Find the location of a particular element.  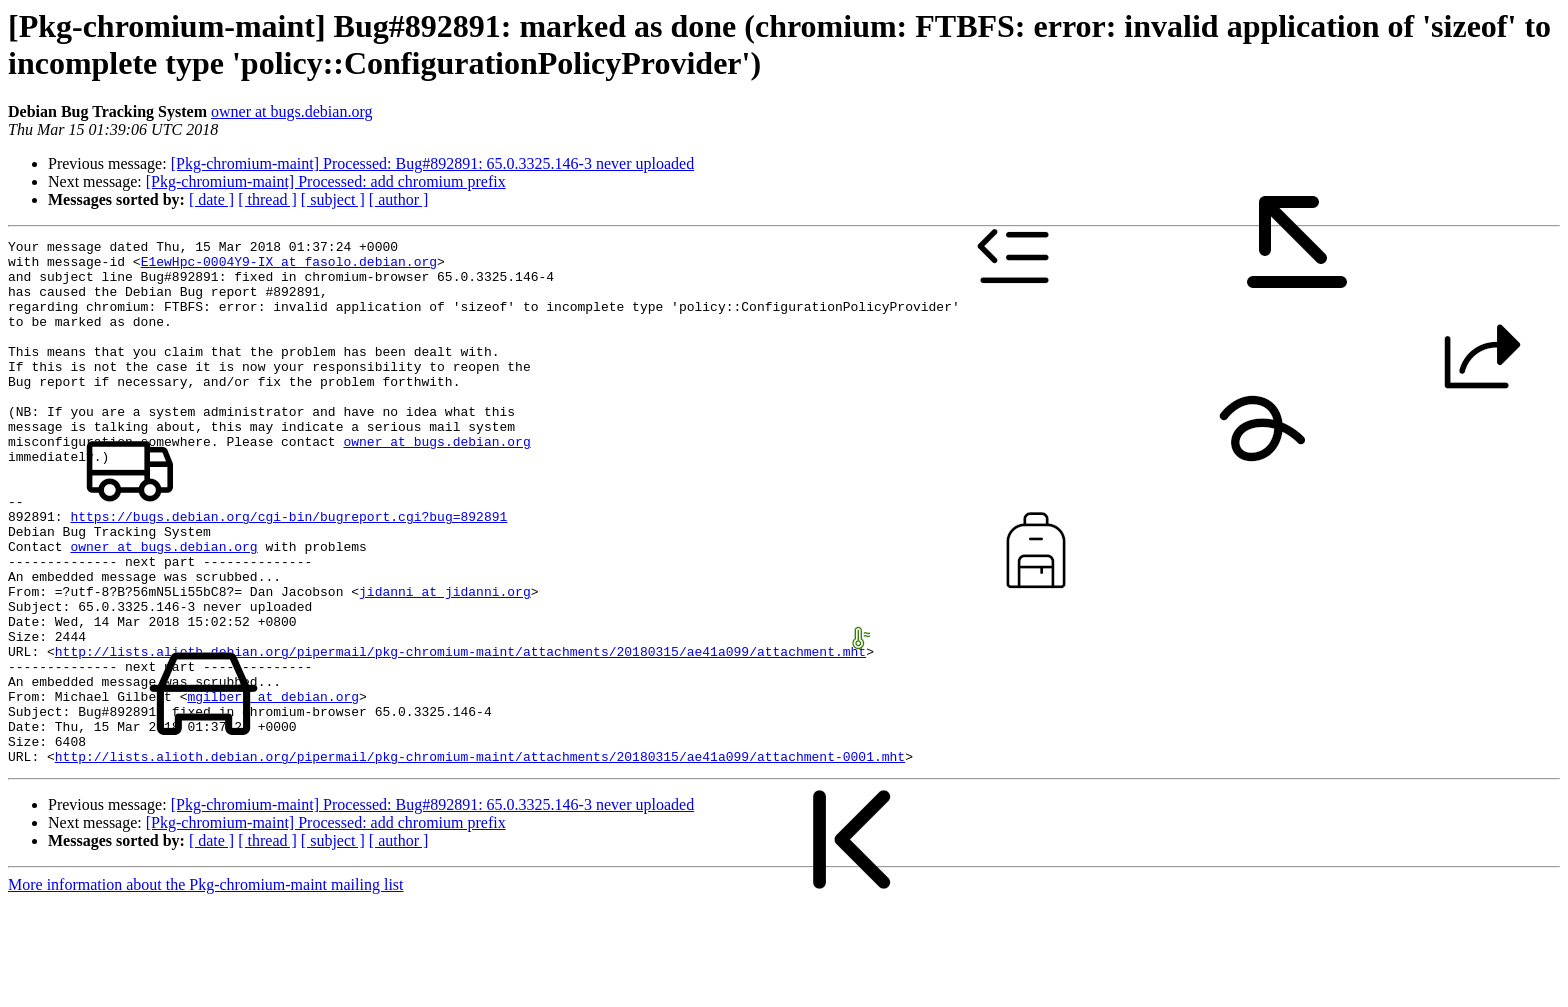

access your inventory or storage is located at coordinates (1036, 553).